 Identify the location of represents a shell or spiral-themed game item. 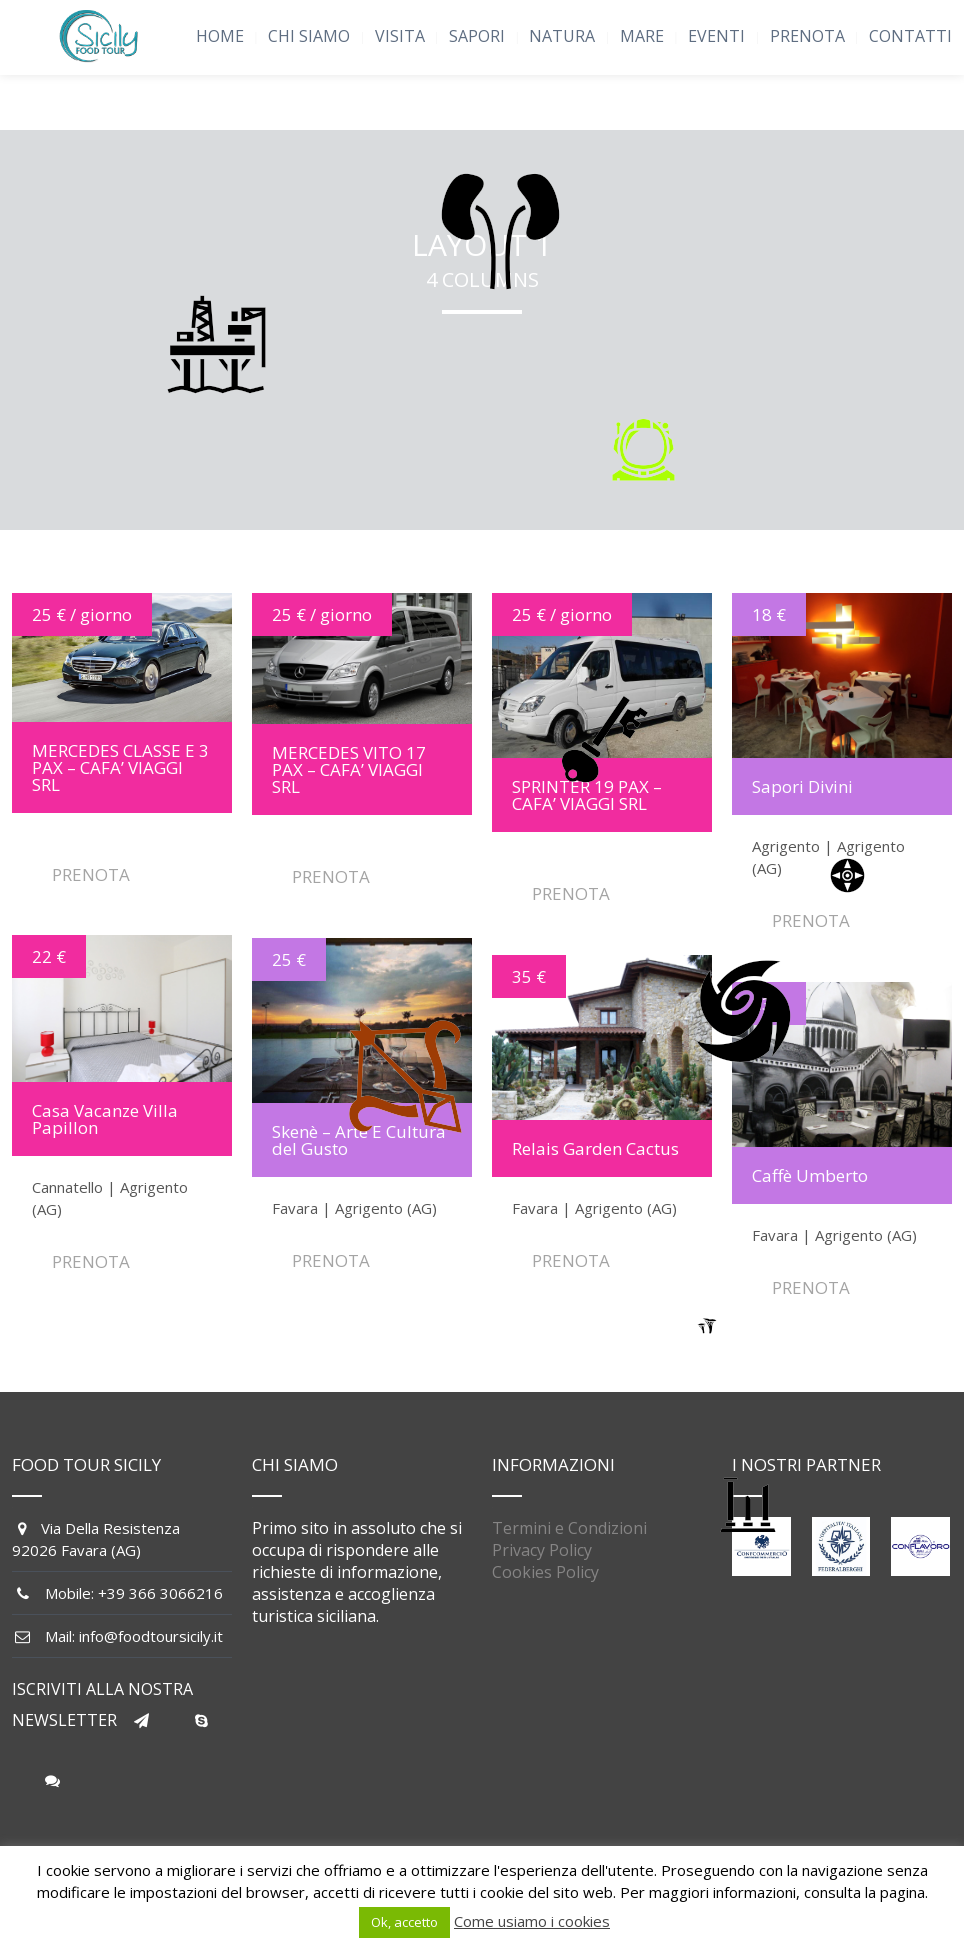
(744, 1011).